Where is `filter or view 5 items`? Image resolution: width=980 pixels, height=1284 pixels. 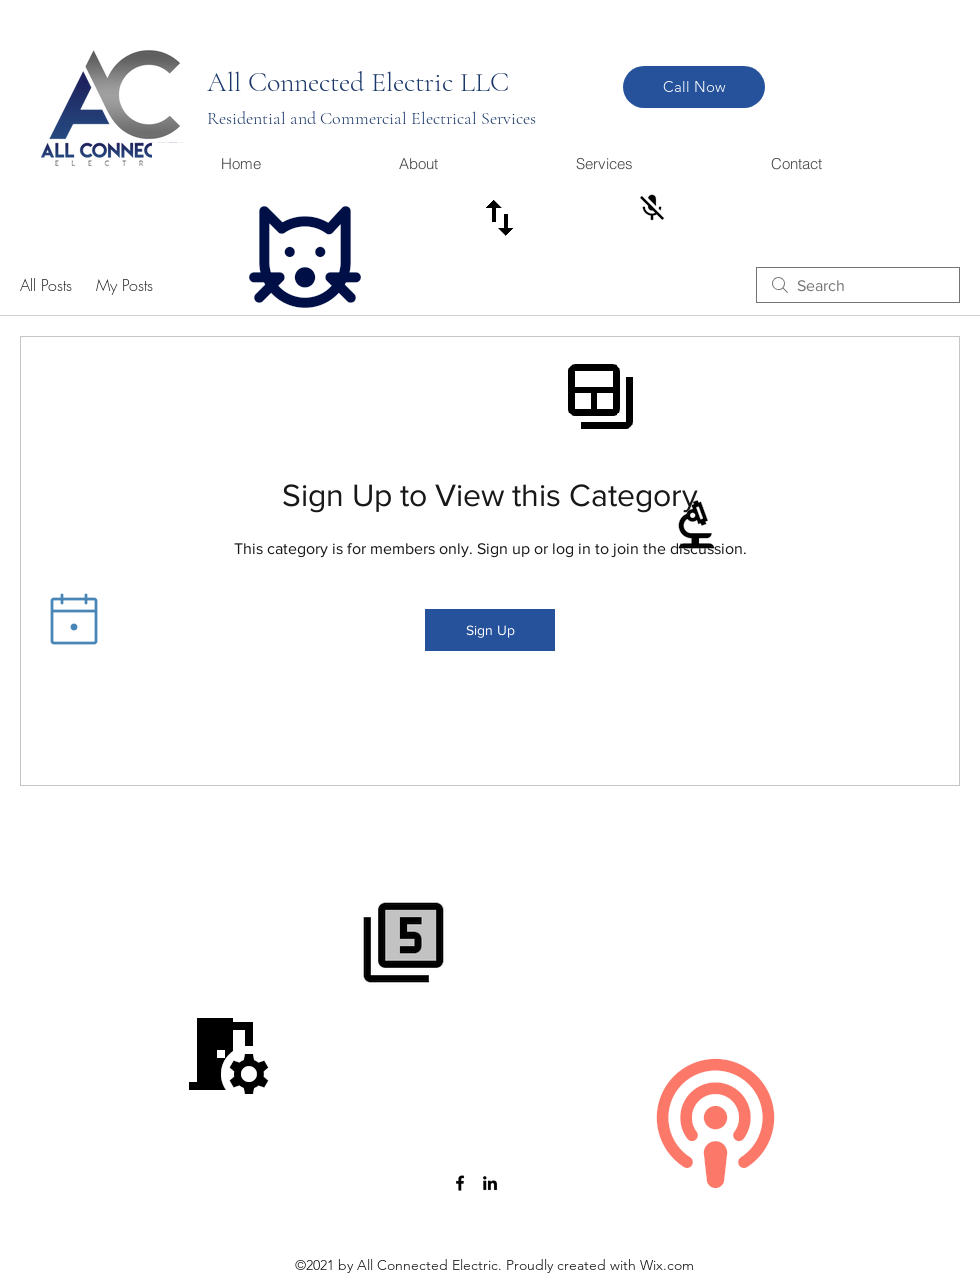 filter or view 5 items is located at coordinates (403, 942).